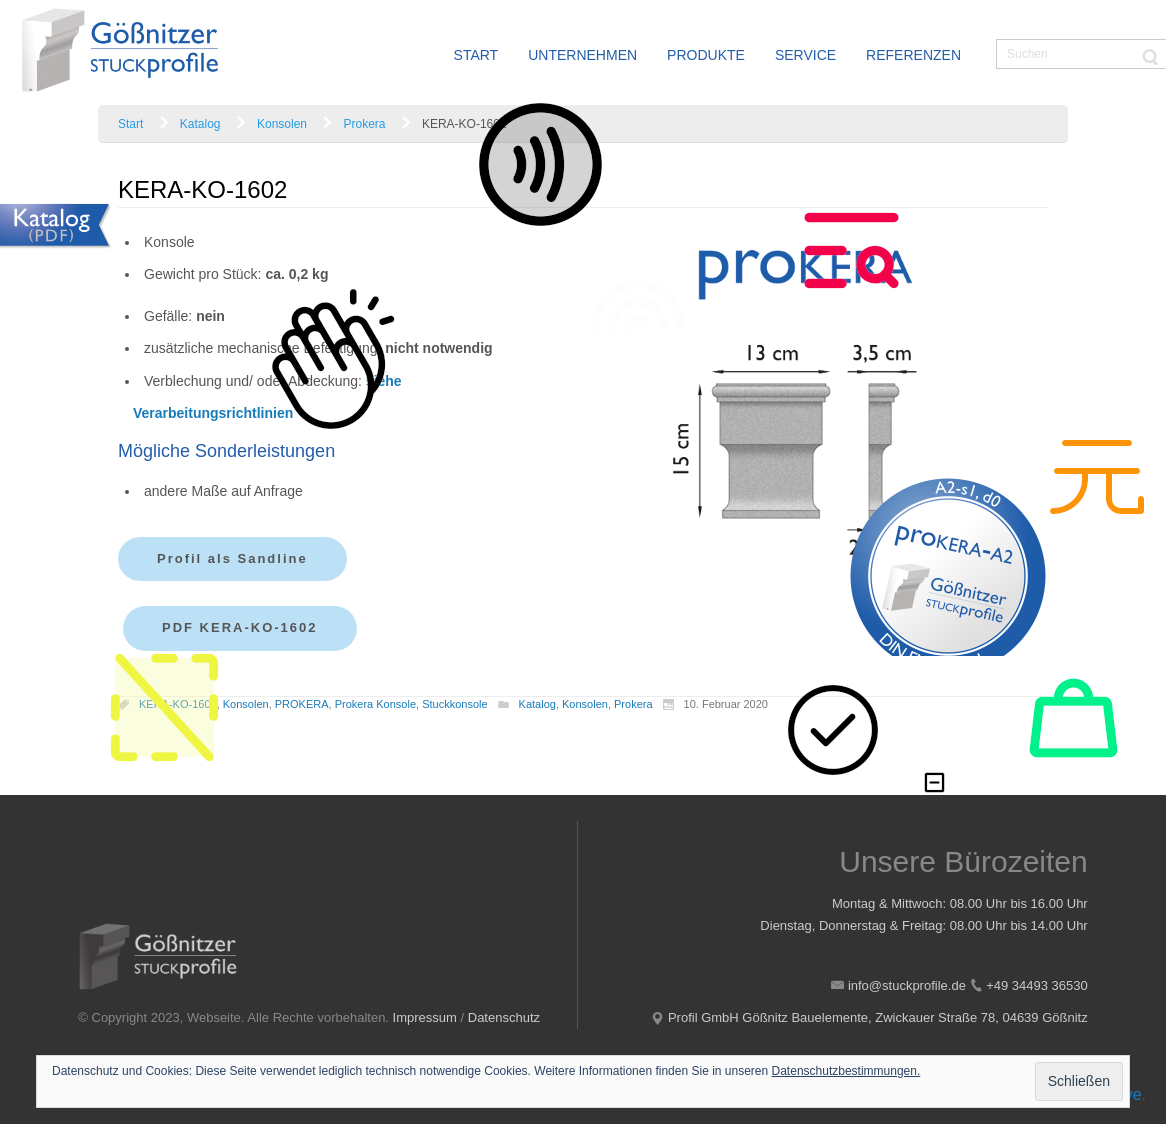 The width and height of the screenshot is (1166, 1124). I want to click on indicates successful completion of an action, so click(833, 730).